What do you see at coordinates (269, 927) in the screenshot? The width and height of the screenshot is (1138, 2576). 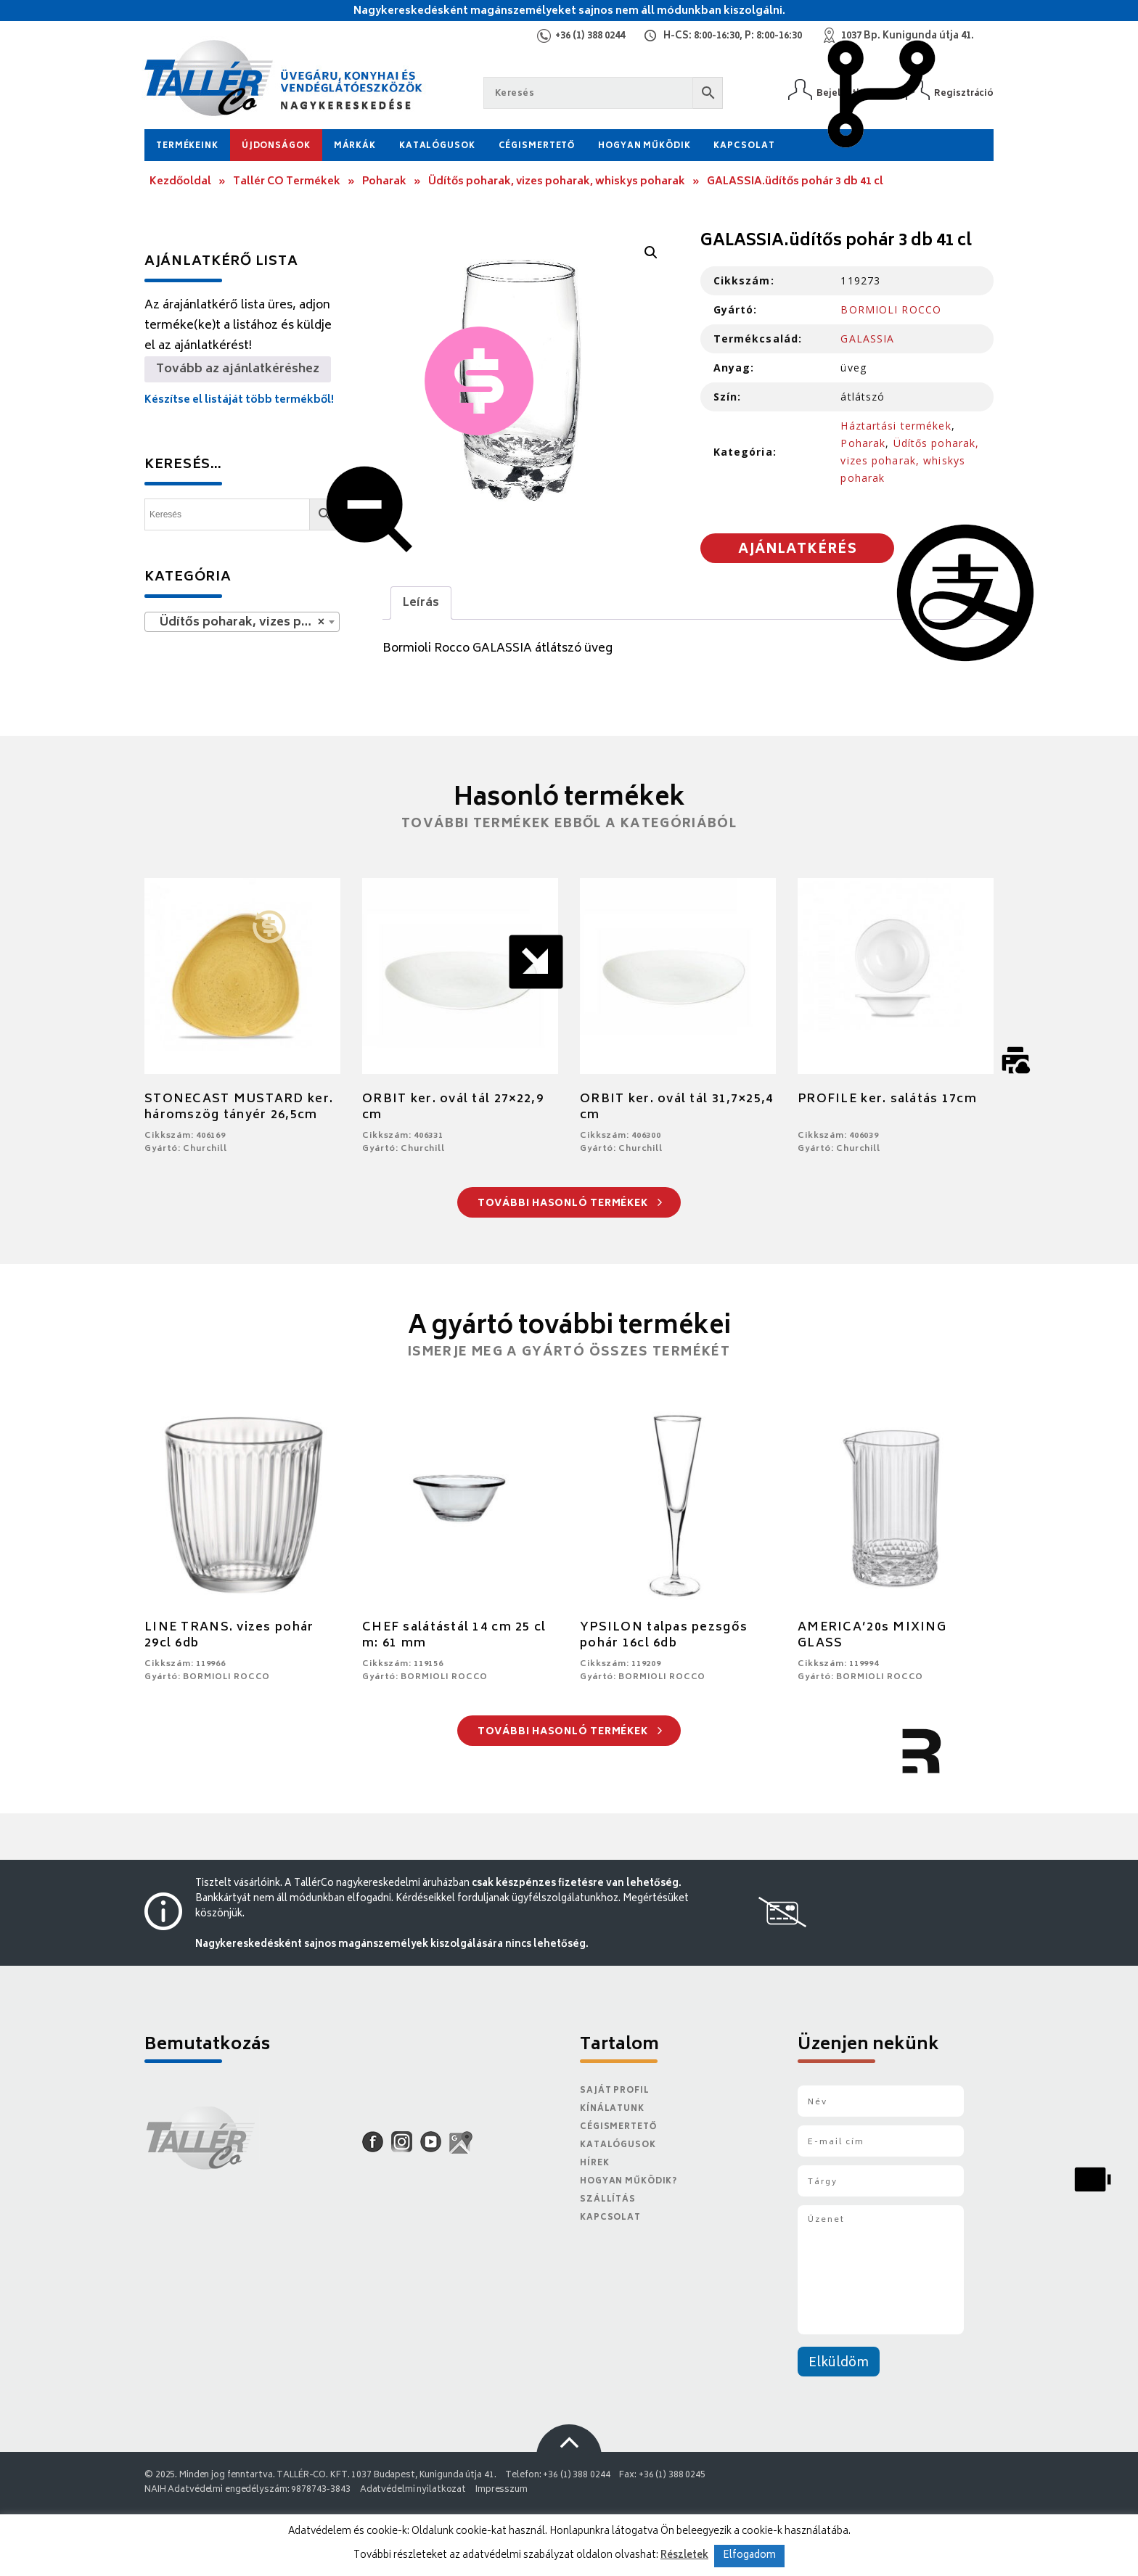 I see `request a refund for a purchase` at bounding box center [269, 927].